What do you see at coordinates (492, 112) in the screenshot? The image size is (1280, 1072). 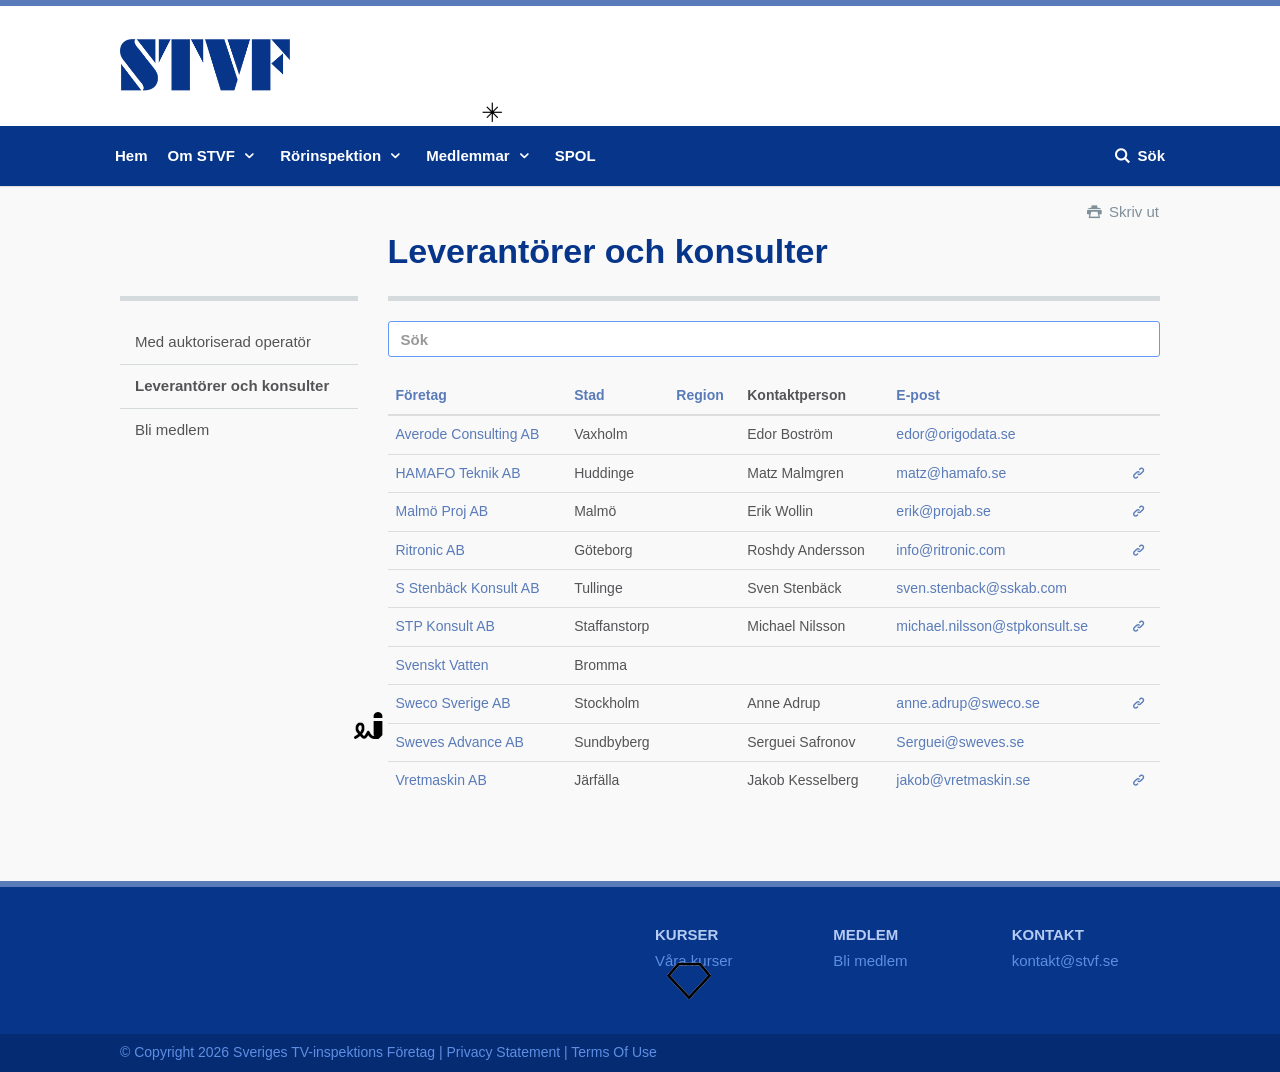 I see `indicates a featured or starred item` at bounding box center [492, 112].